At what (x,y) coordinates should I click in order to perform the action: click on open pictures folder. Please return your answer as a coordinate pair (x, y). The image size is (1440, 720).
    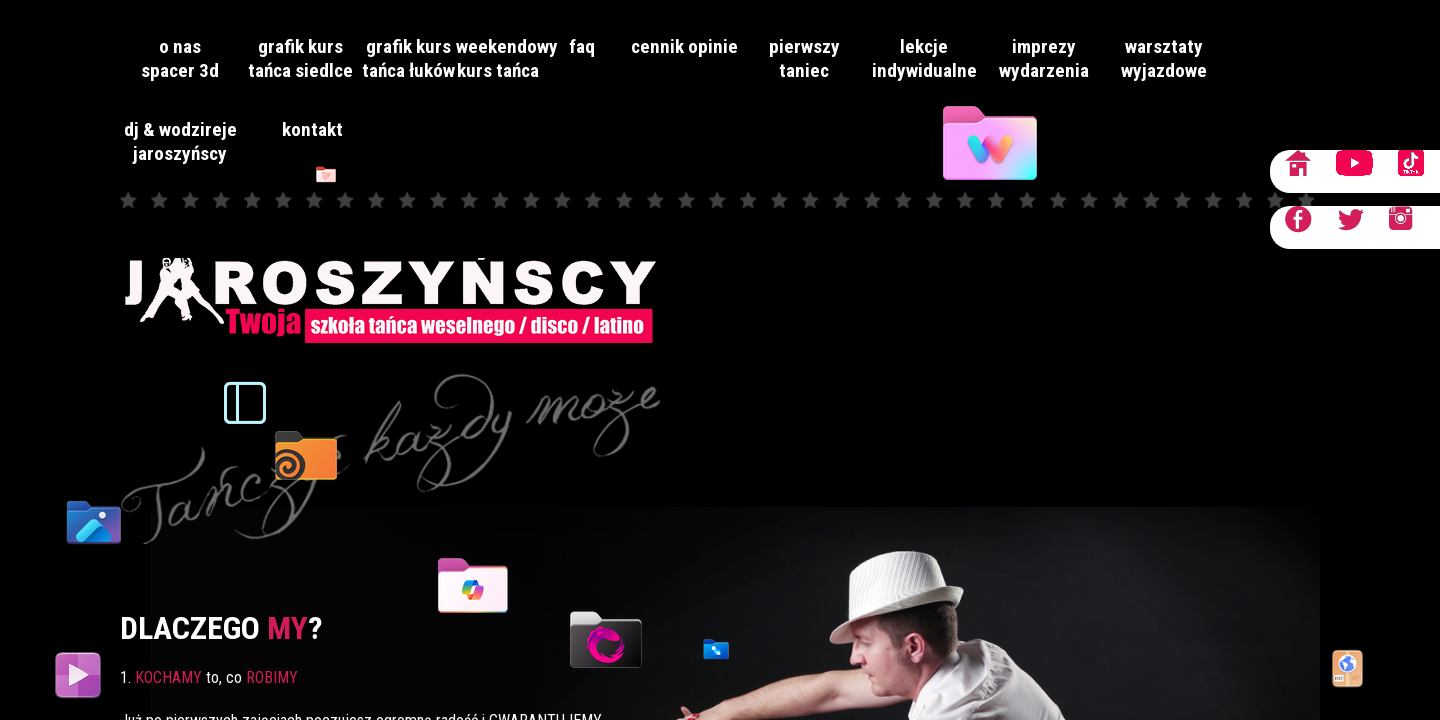
    Looking at the image, I should click on (93, 523).